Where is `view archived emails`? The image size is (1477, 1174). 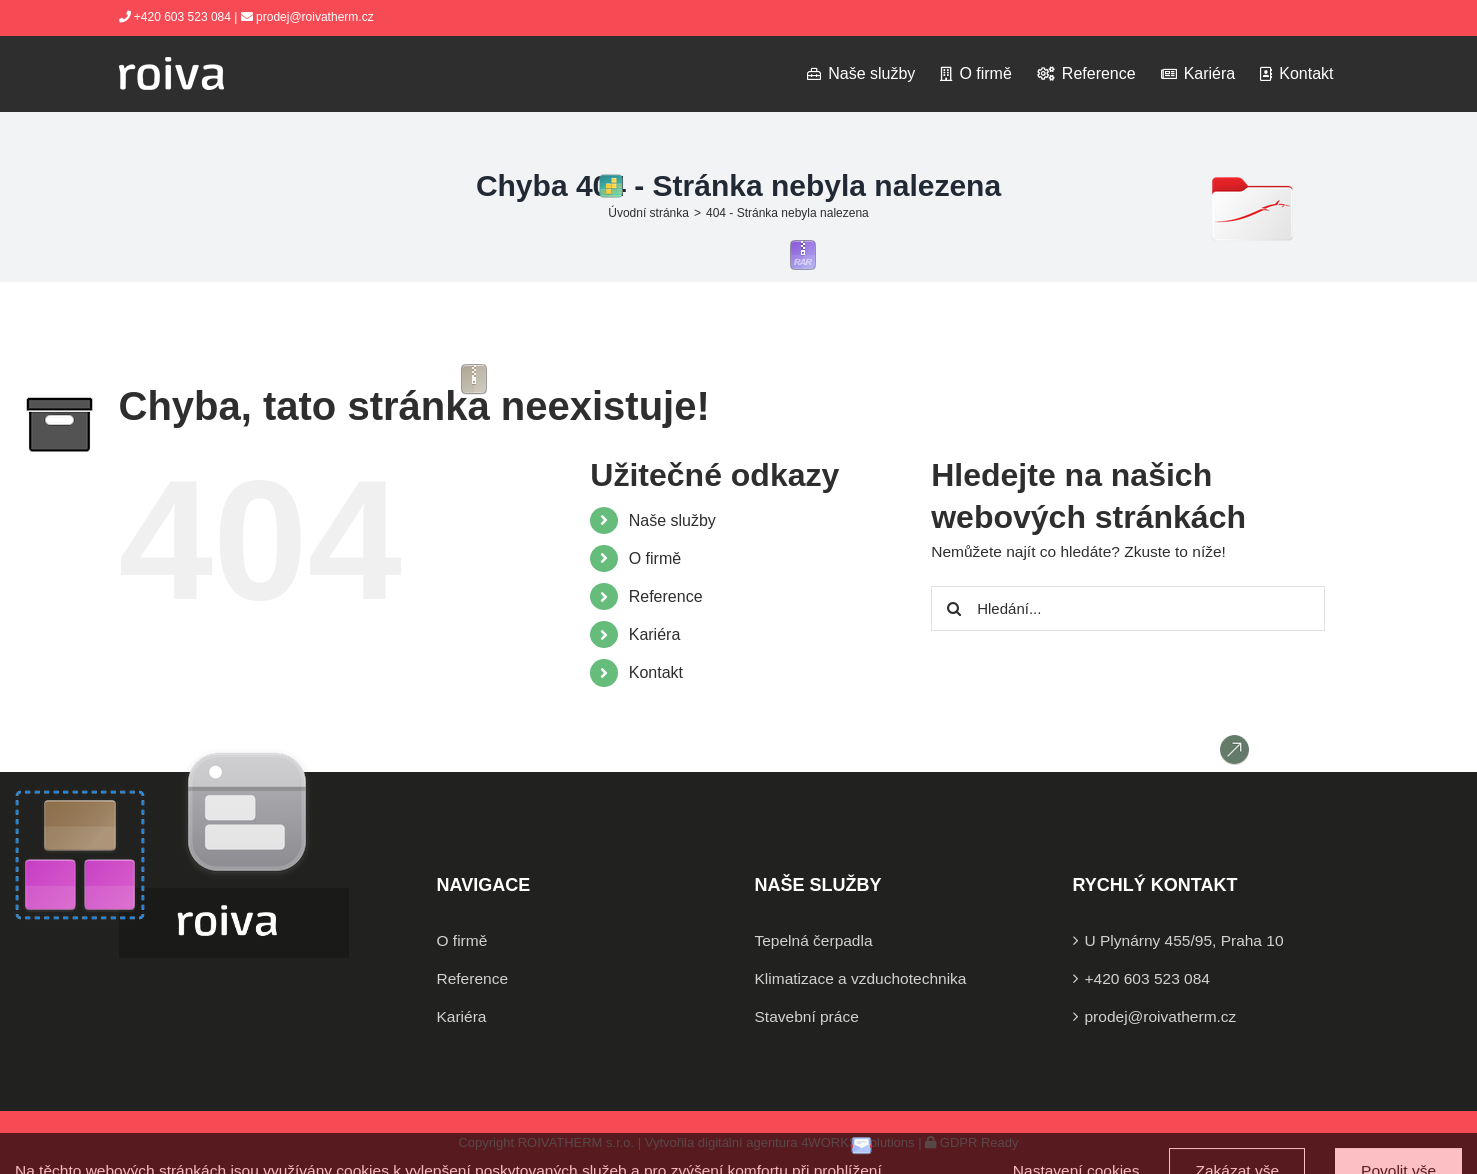
view archived emails is located at coordinates (59, 423).